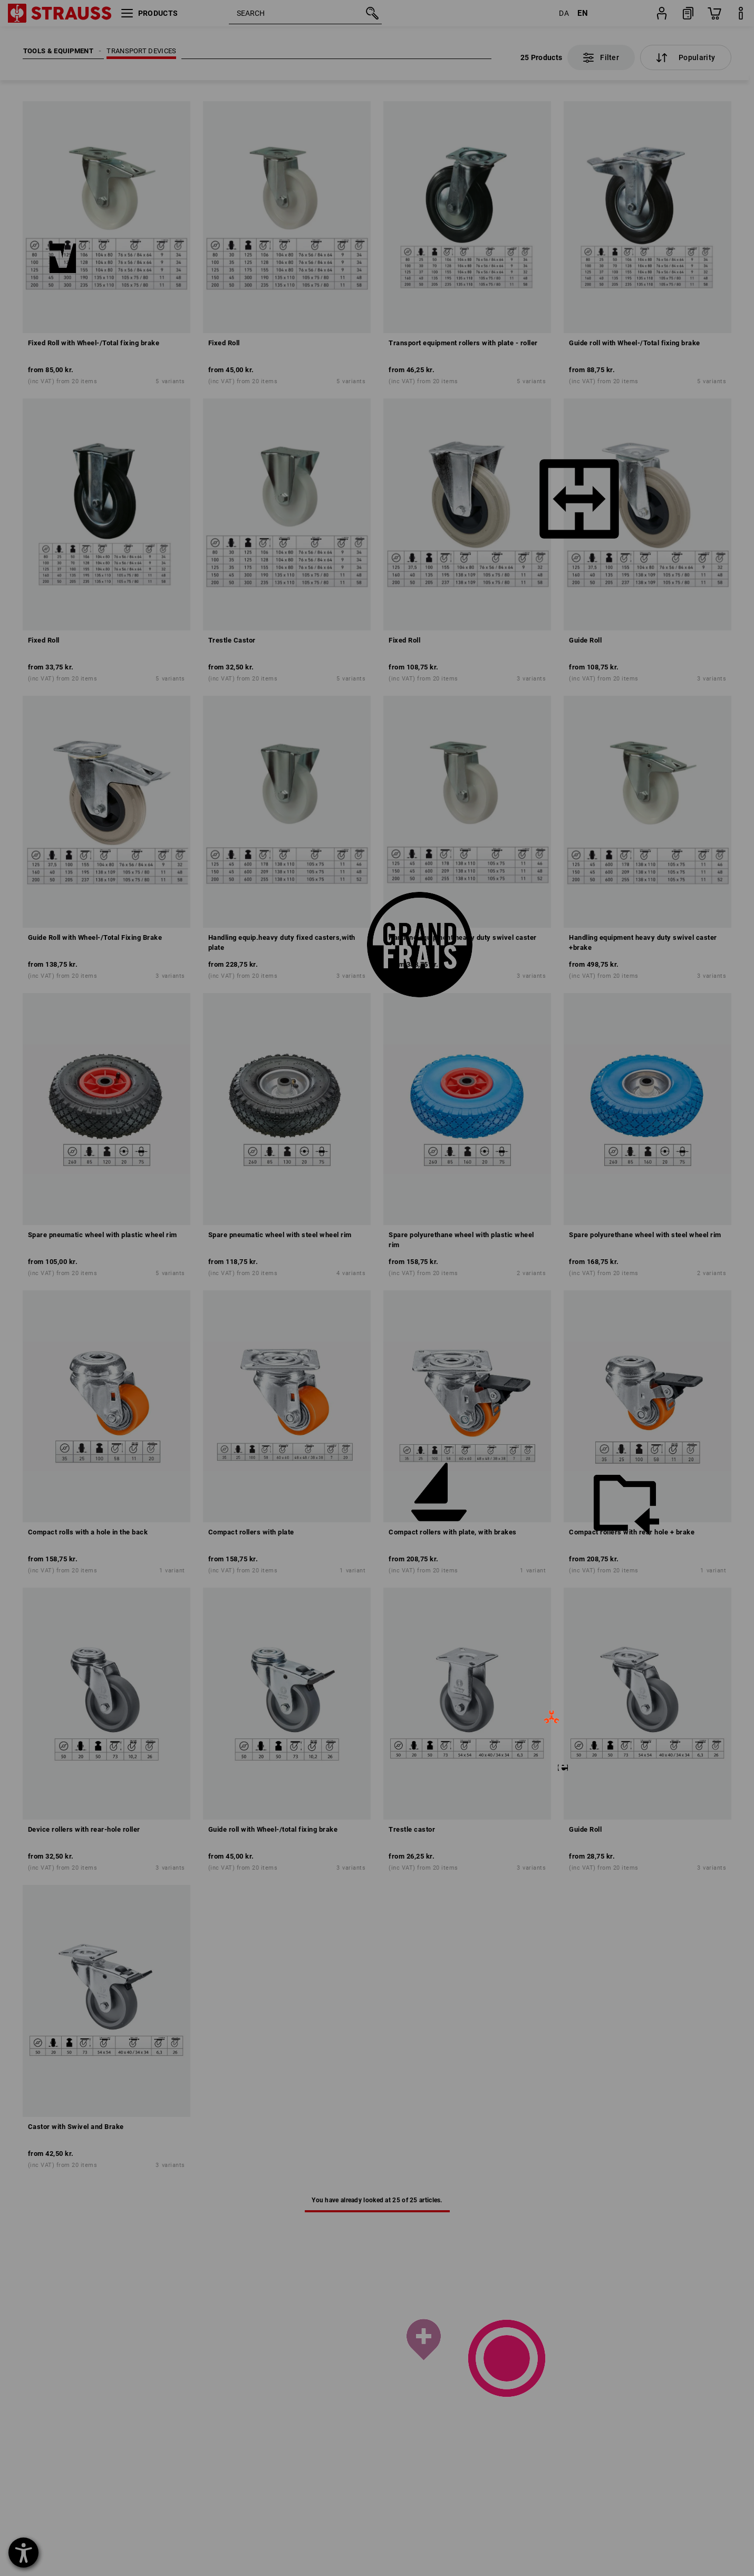  I want to click on vBulletin forum software logo, so click(63, 258).